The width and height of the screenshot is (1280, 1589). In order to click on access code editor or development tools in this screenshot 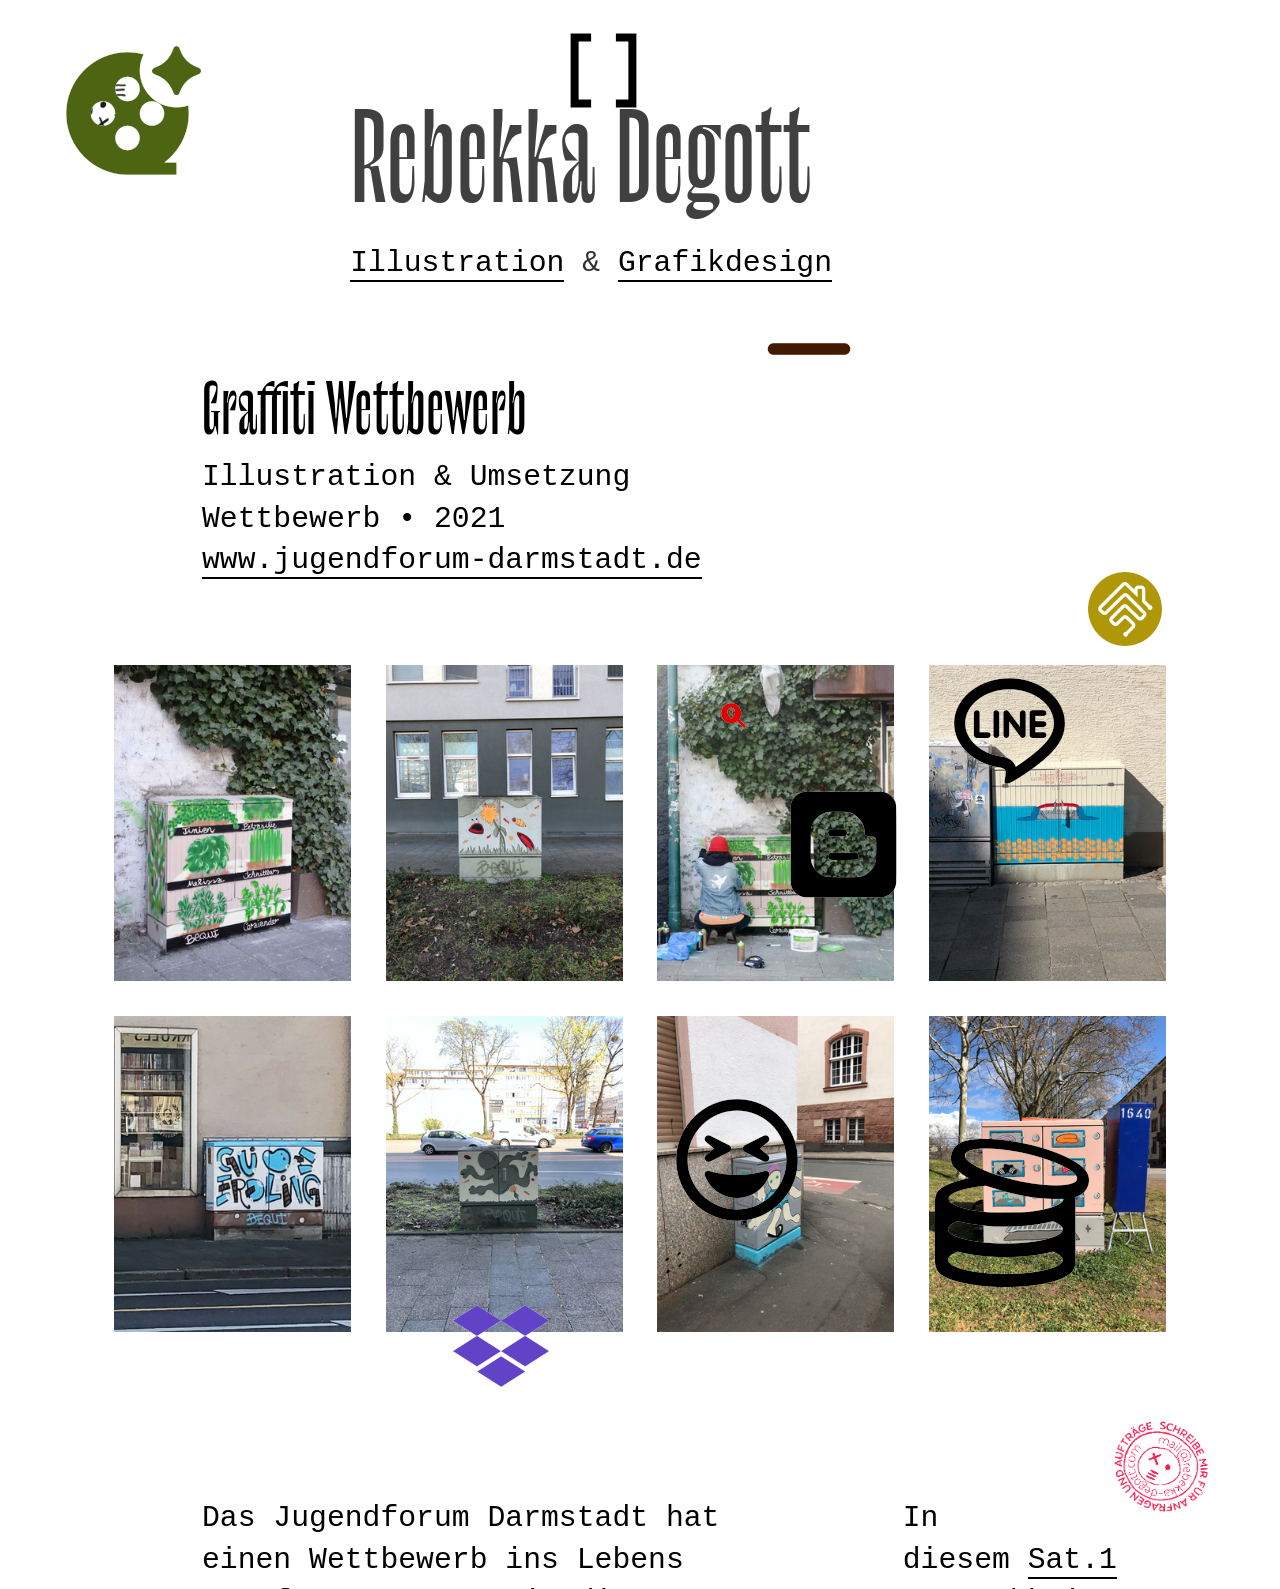, I will do `click(603, 70)`.